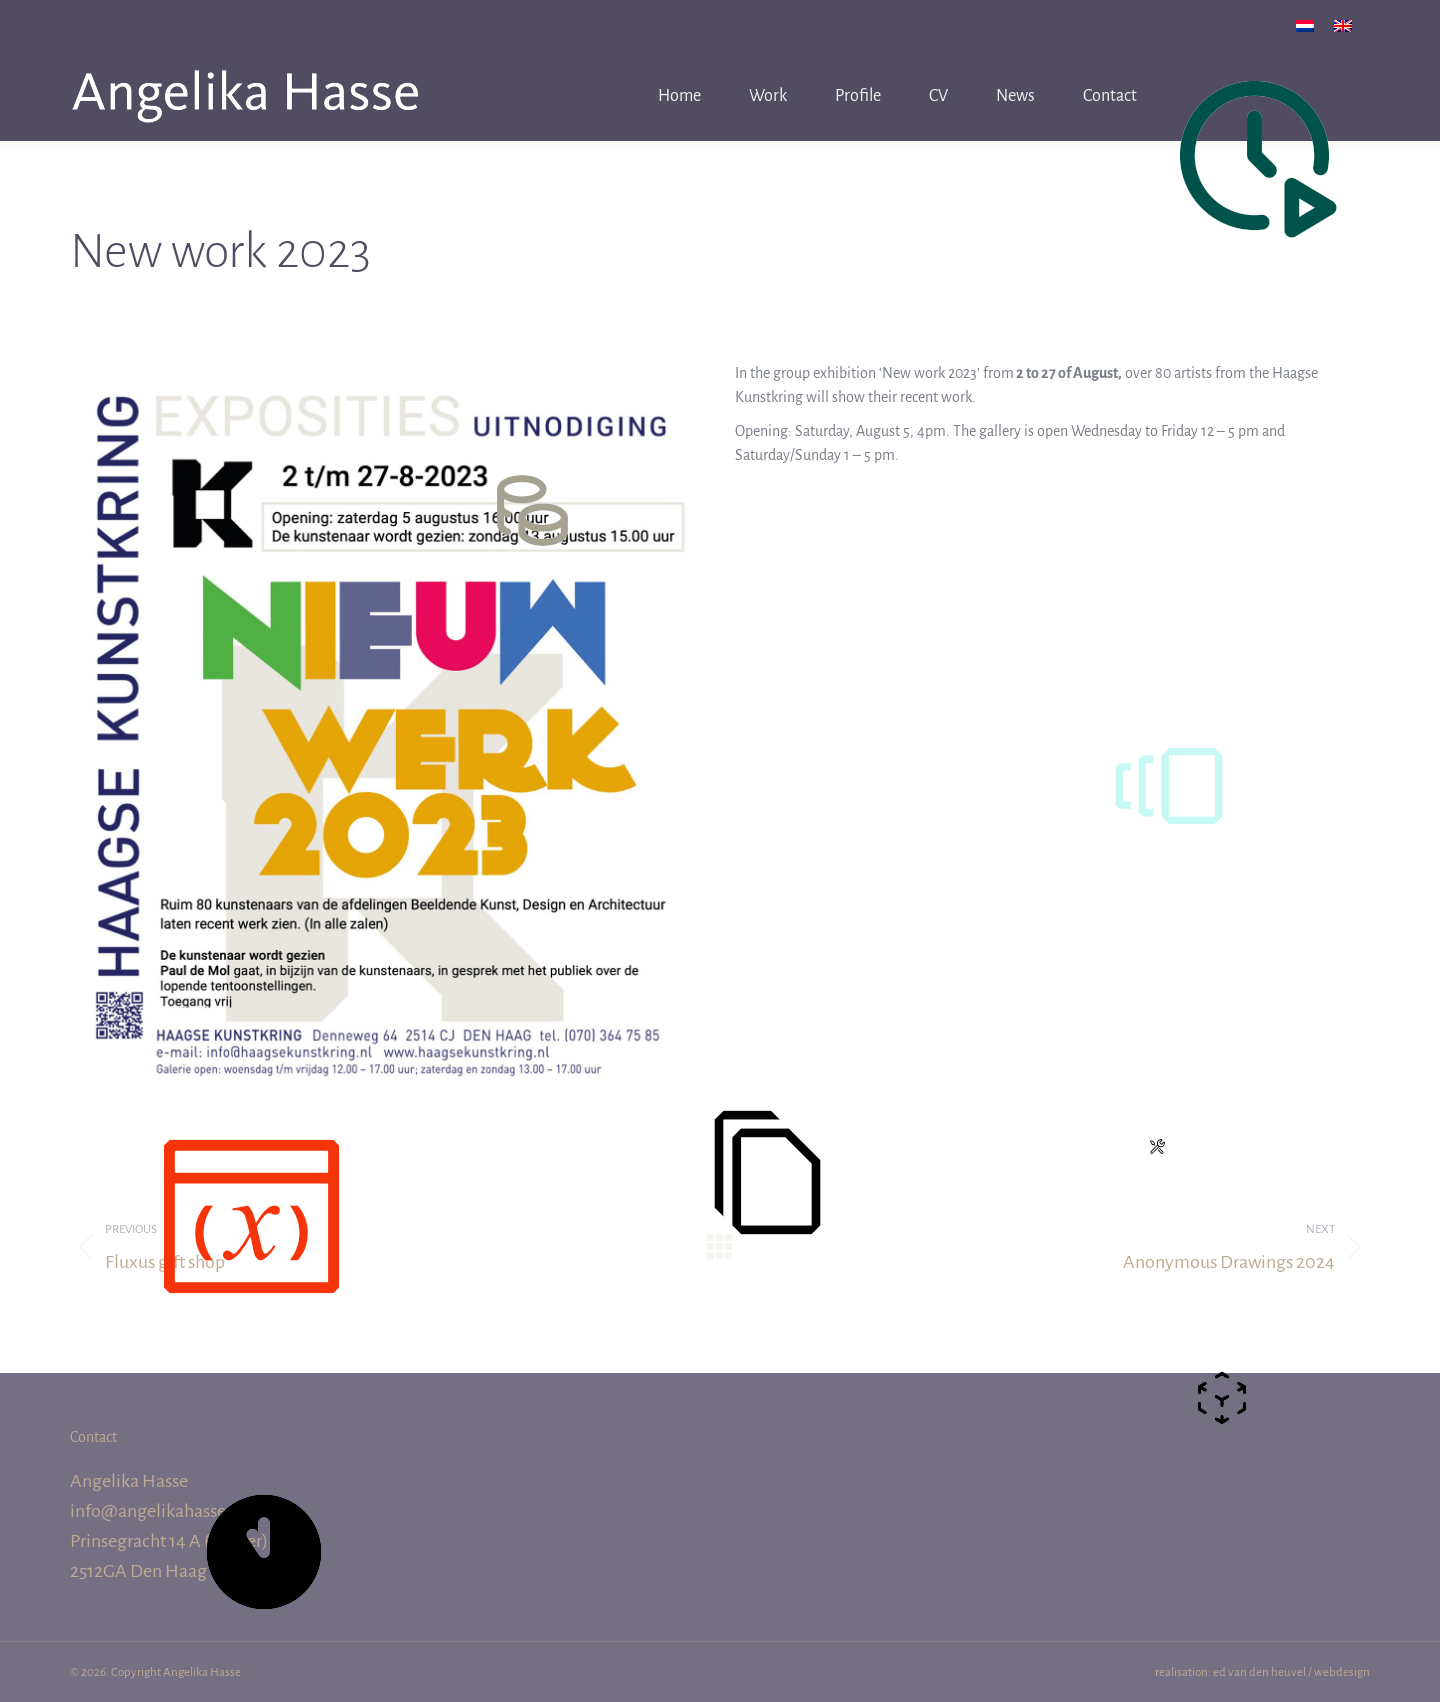 This screenshot has width=1440, height=1702. What do you see at coordinates (1222, 1398) in the screenshot?
I see `view 3D model or object` at bounding box center [1222, 1398].